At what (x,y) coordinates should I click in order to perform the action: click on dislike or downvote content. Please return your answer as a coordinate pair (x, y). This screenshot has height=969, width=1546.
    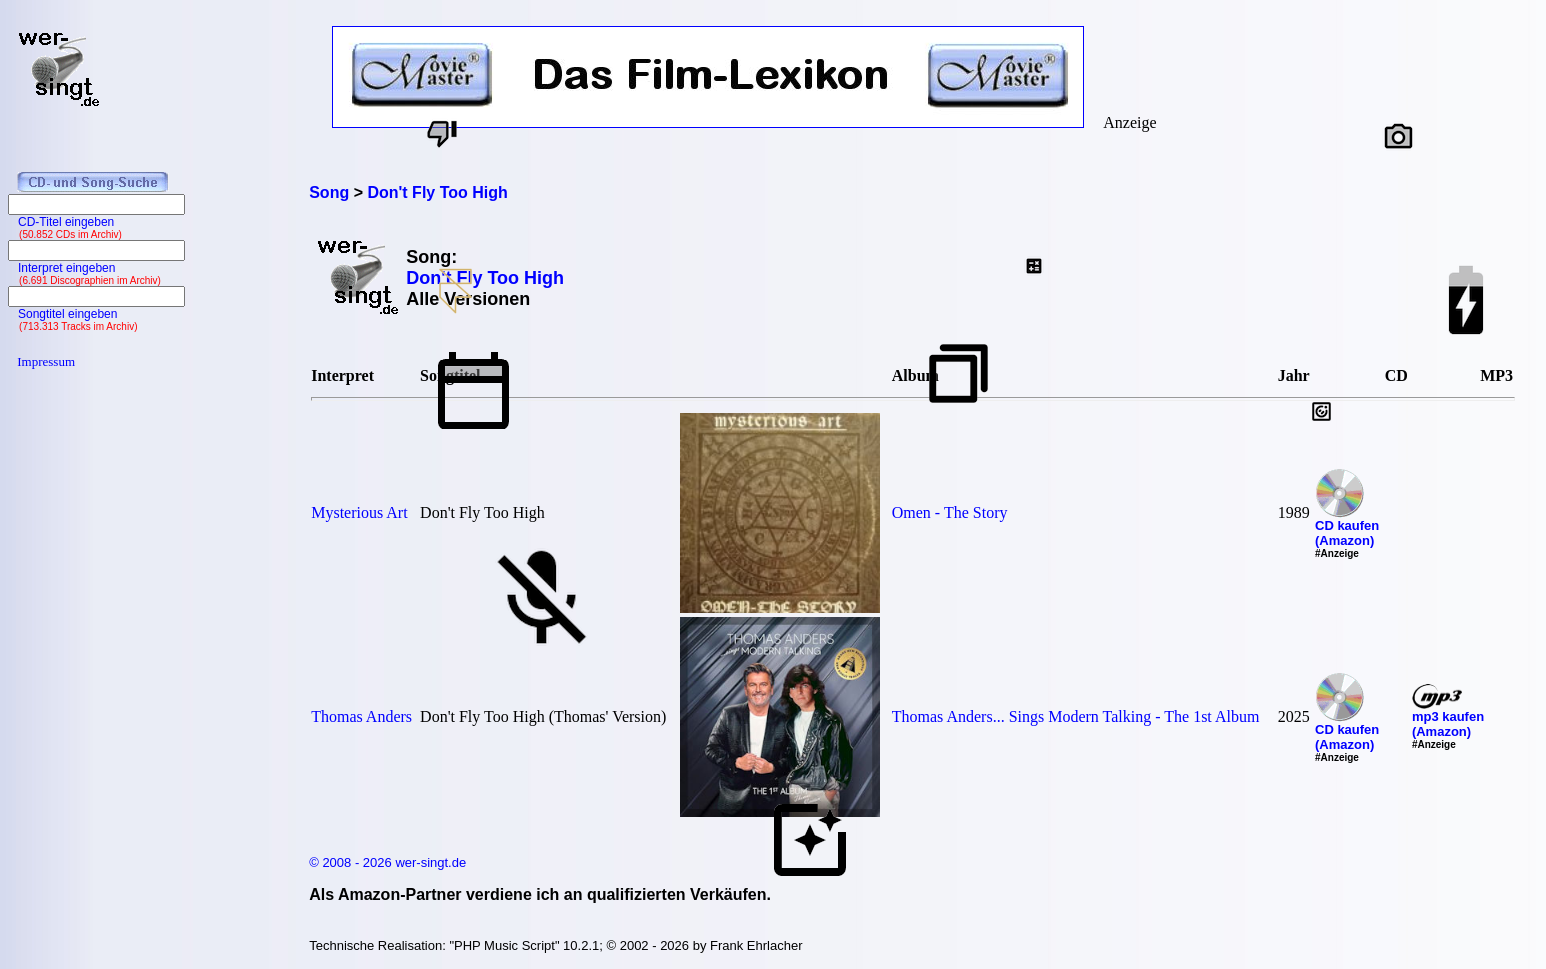
    Looking at the image, I should click on (442, 133).